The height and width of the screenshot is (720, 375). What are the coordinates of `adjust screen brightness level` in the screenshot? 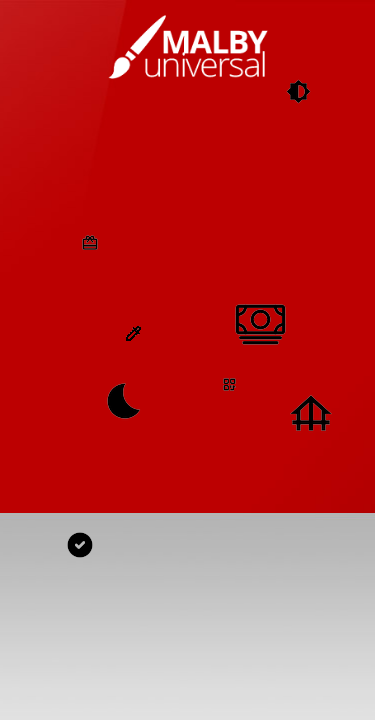 It's located at (298, 91).